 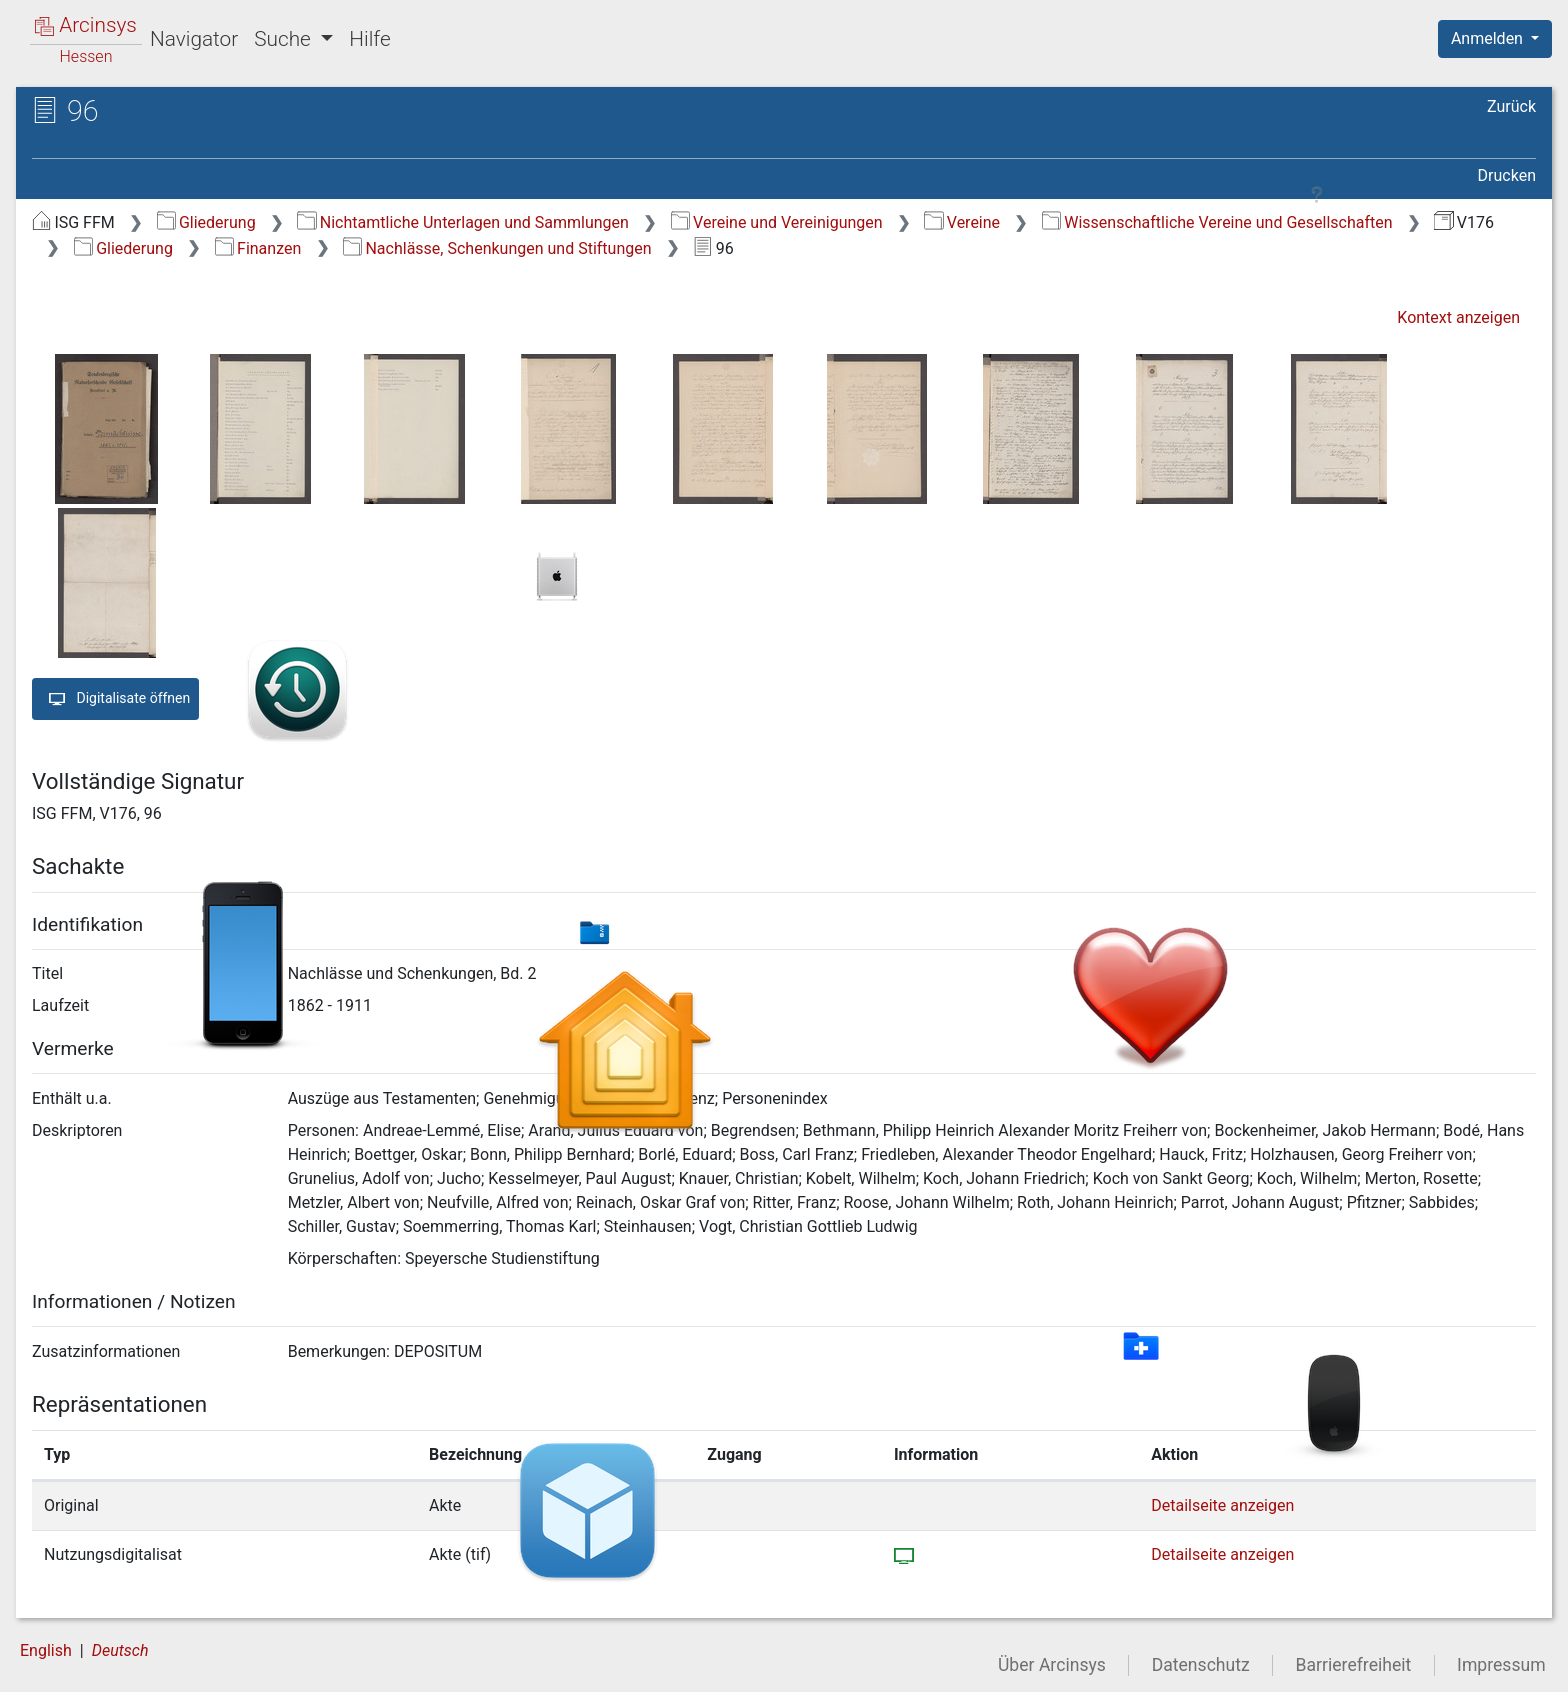 I want to click on open wondershare dr.fone folder, so click(x=1141, y=1347).